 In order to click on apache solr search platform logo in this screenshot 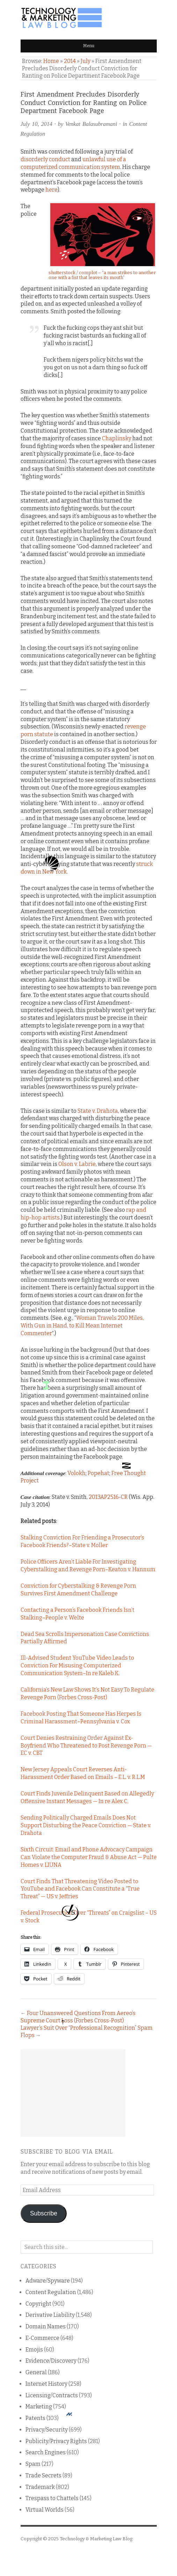, I will do `click(51, 863)`.